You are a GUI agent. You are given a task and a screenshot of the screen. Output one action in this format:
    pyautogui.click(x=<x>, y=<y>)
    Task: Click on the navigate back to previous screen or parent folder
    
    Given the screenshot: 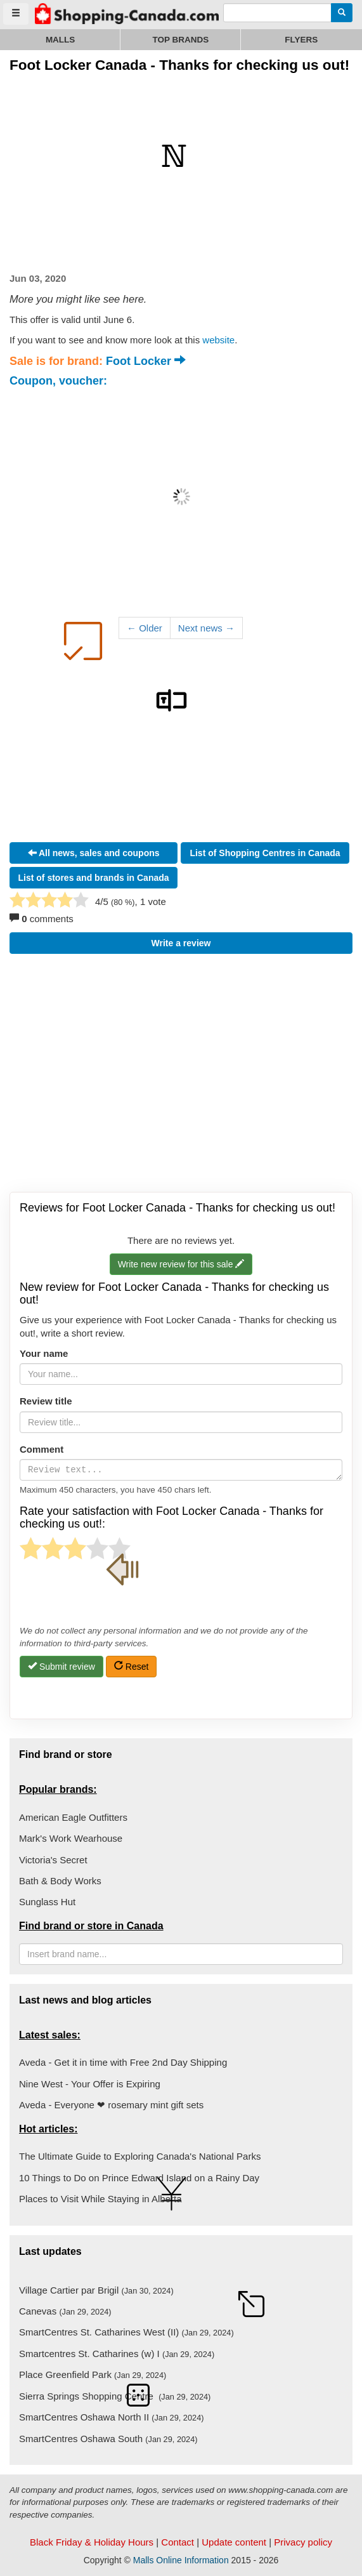 What is the action you would take?
    pyautogui.click(x=251, y=2304)
    